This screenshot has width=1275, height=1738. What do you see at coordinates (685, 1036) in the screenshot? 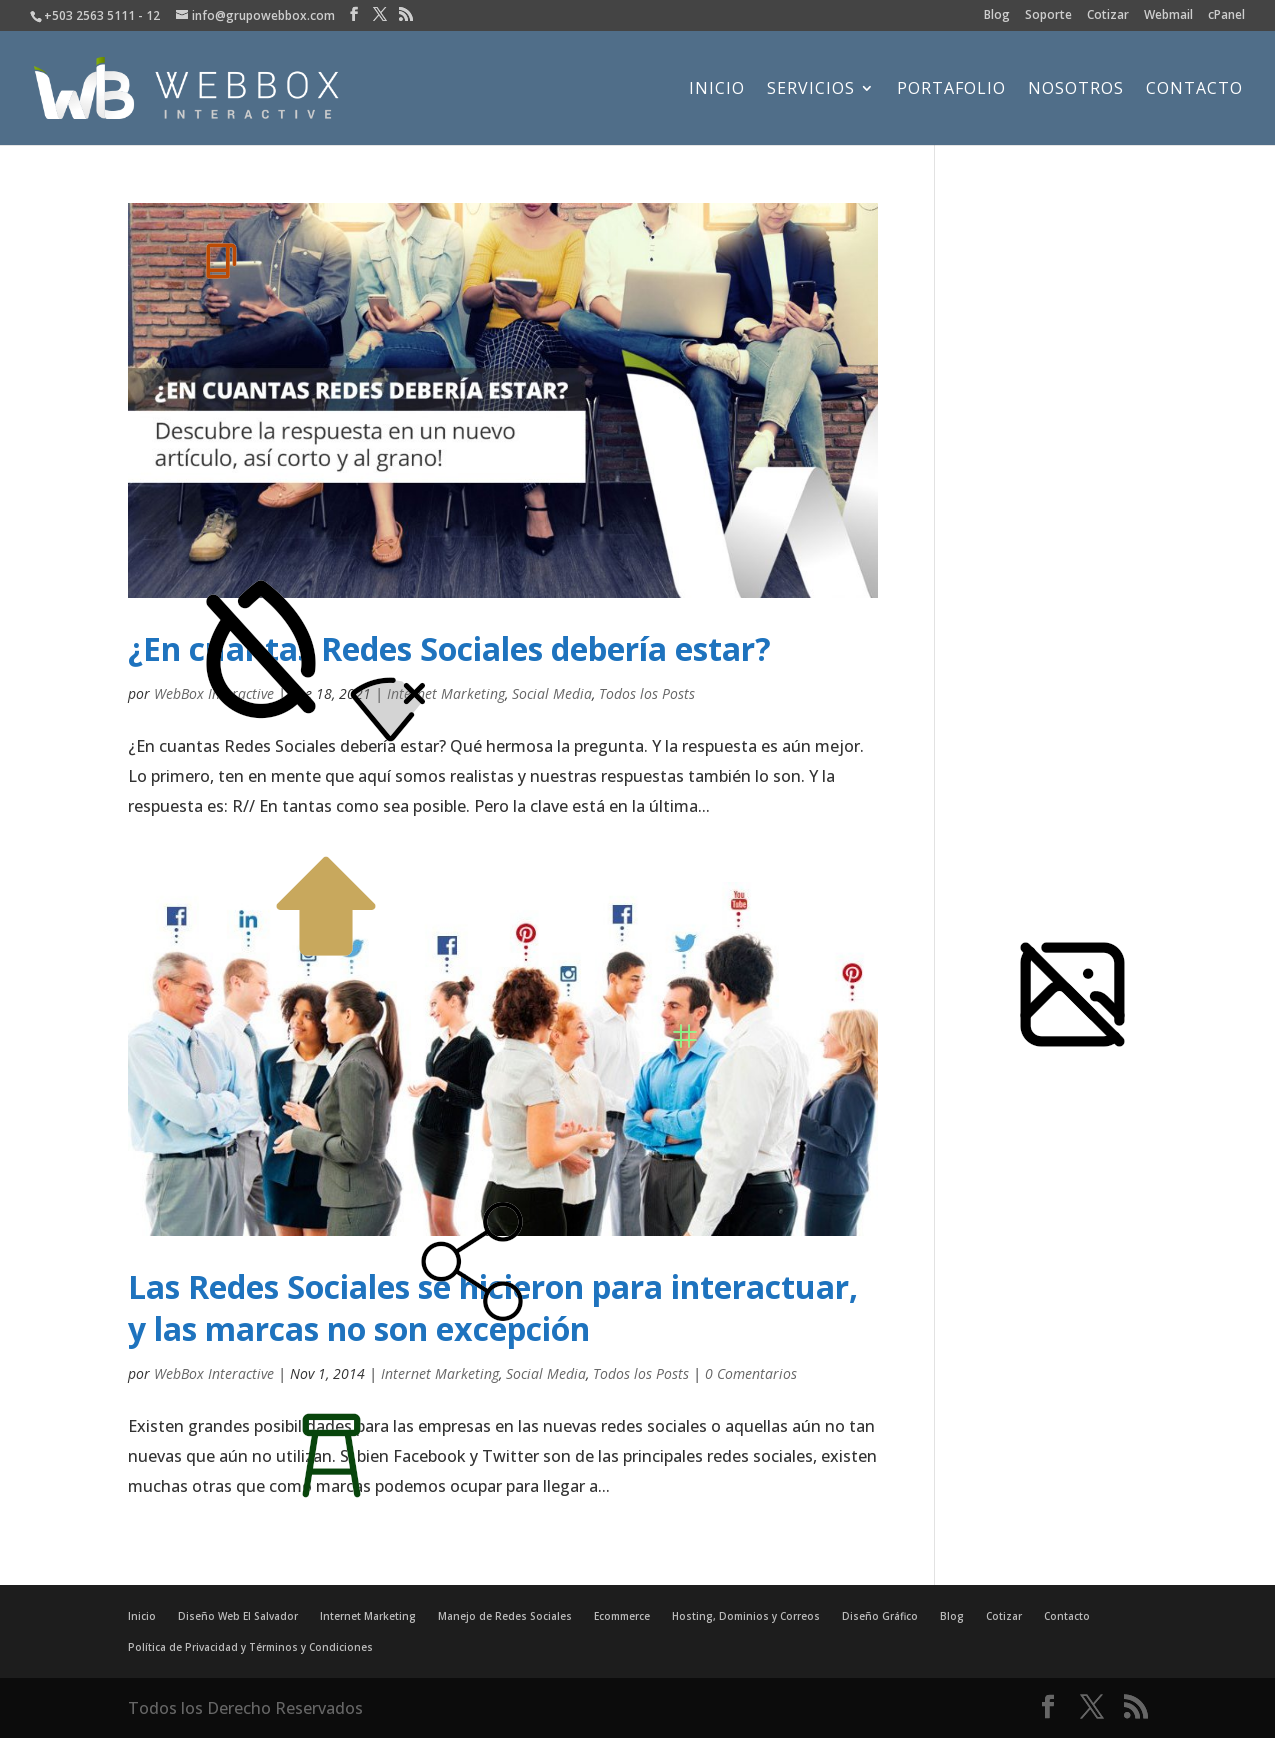
I see `indicates a numeric variable or constant in code` at bounding box center [685, 1036].